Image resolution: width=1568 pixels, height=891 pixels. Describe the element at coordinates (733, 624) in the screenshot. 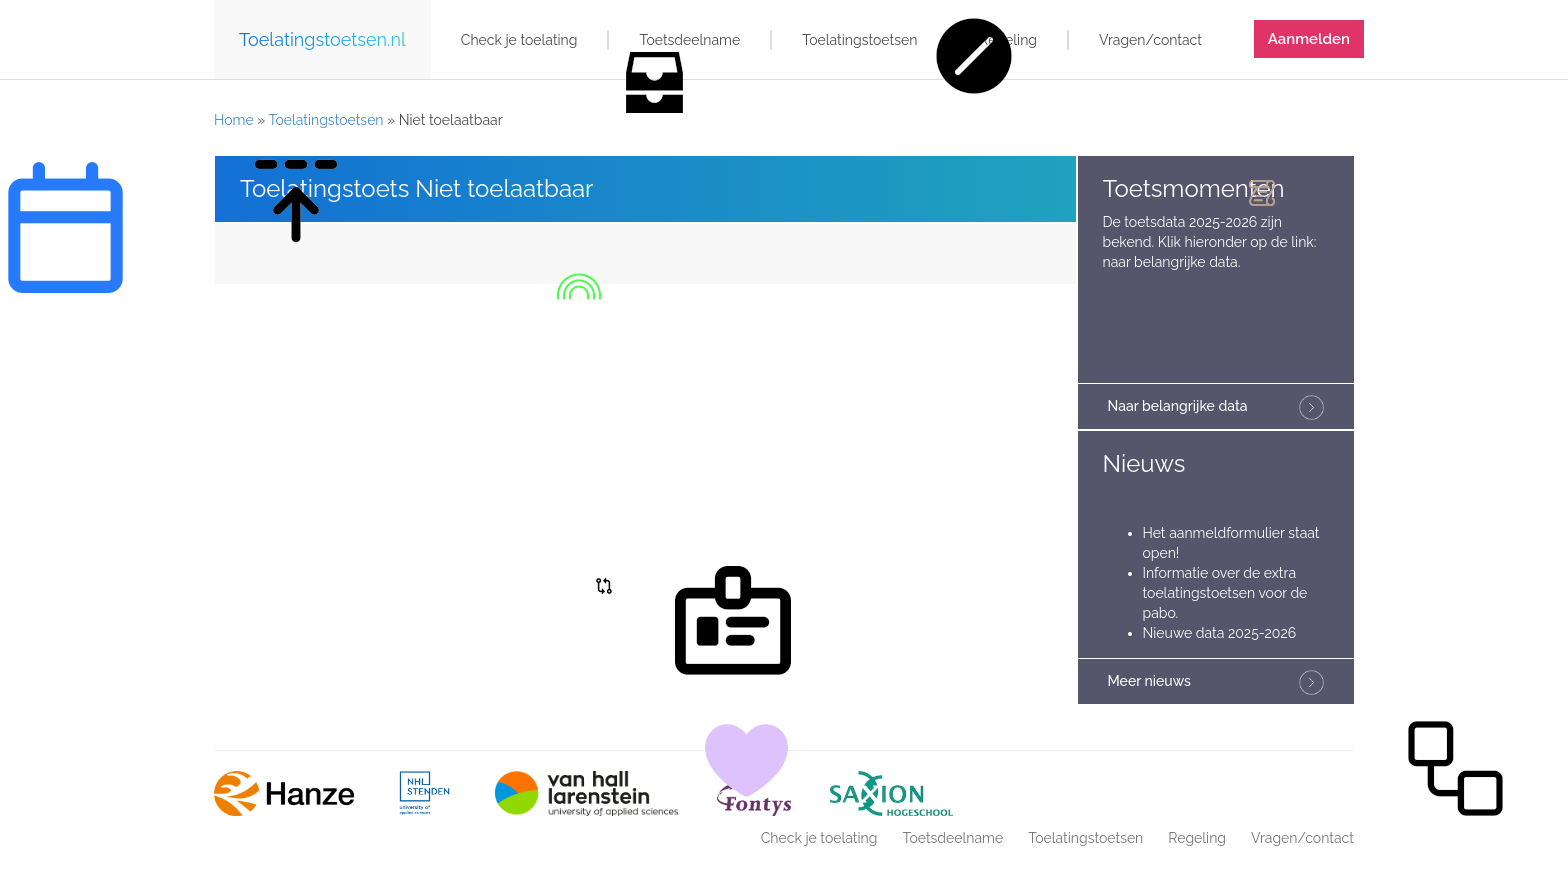

I see `view your profile or identification` at that location.